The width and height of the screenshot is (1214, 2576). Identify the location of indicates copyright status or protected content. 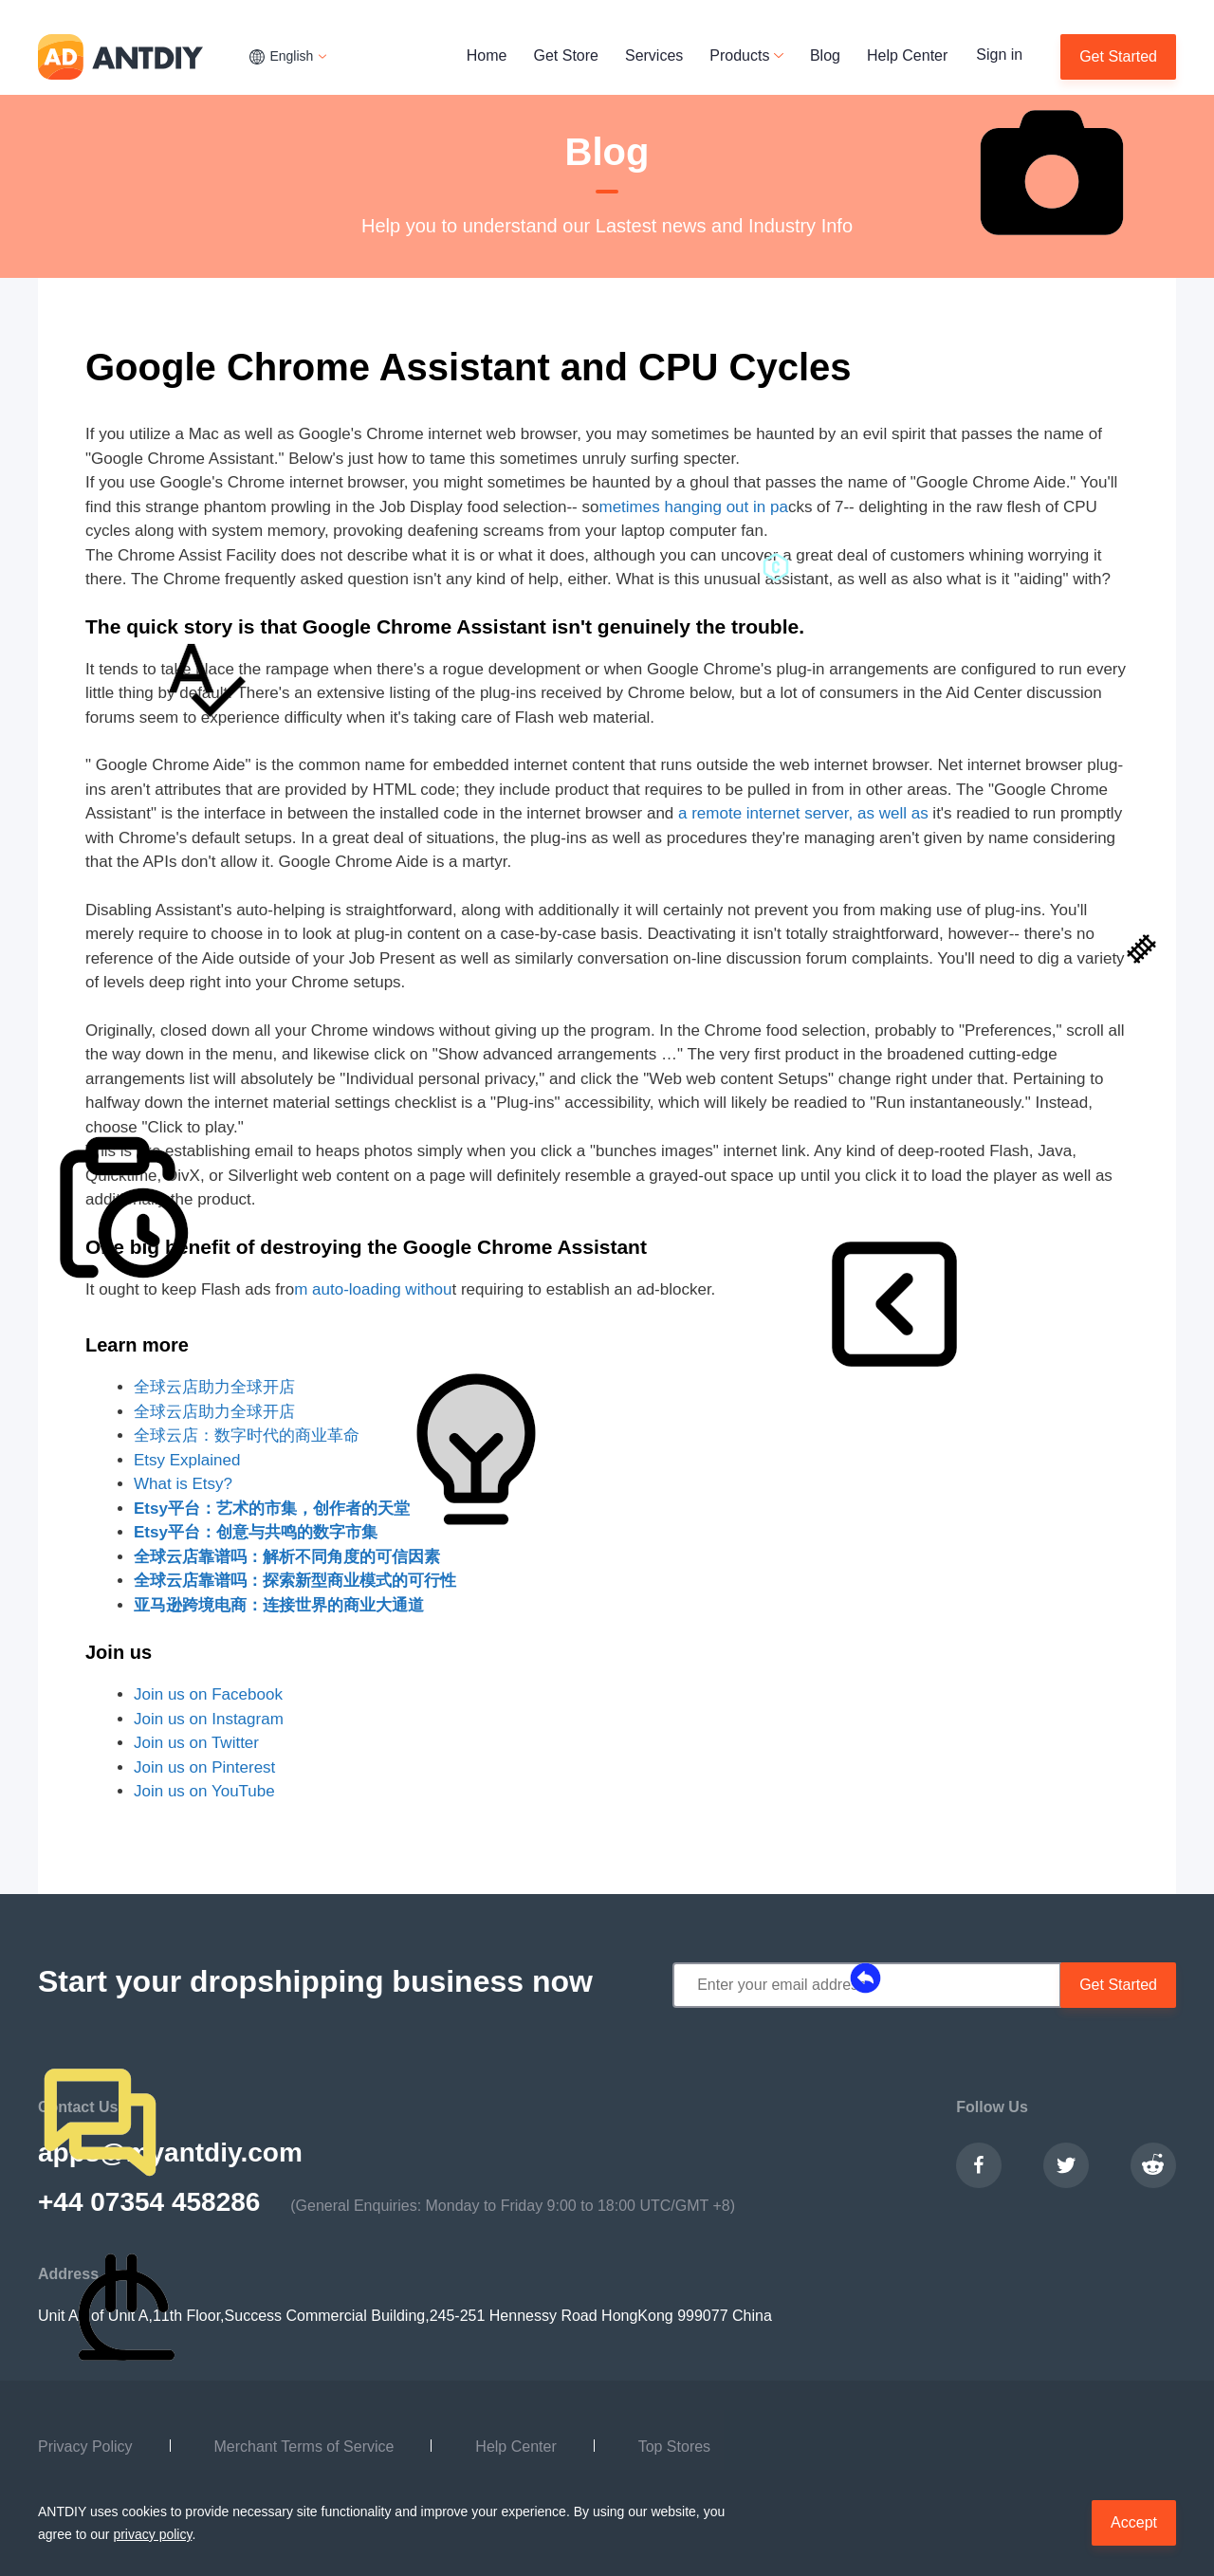
(776, 567).